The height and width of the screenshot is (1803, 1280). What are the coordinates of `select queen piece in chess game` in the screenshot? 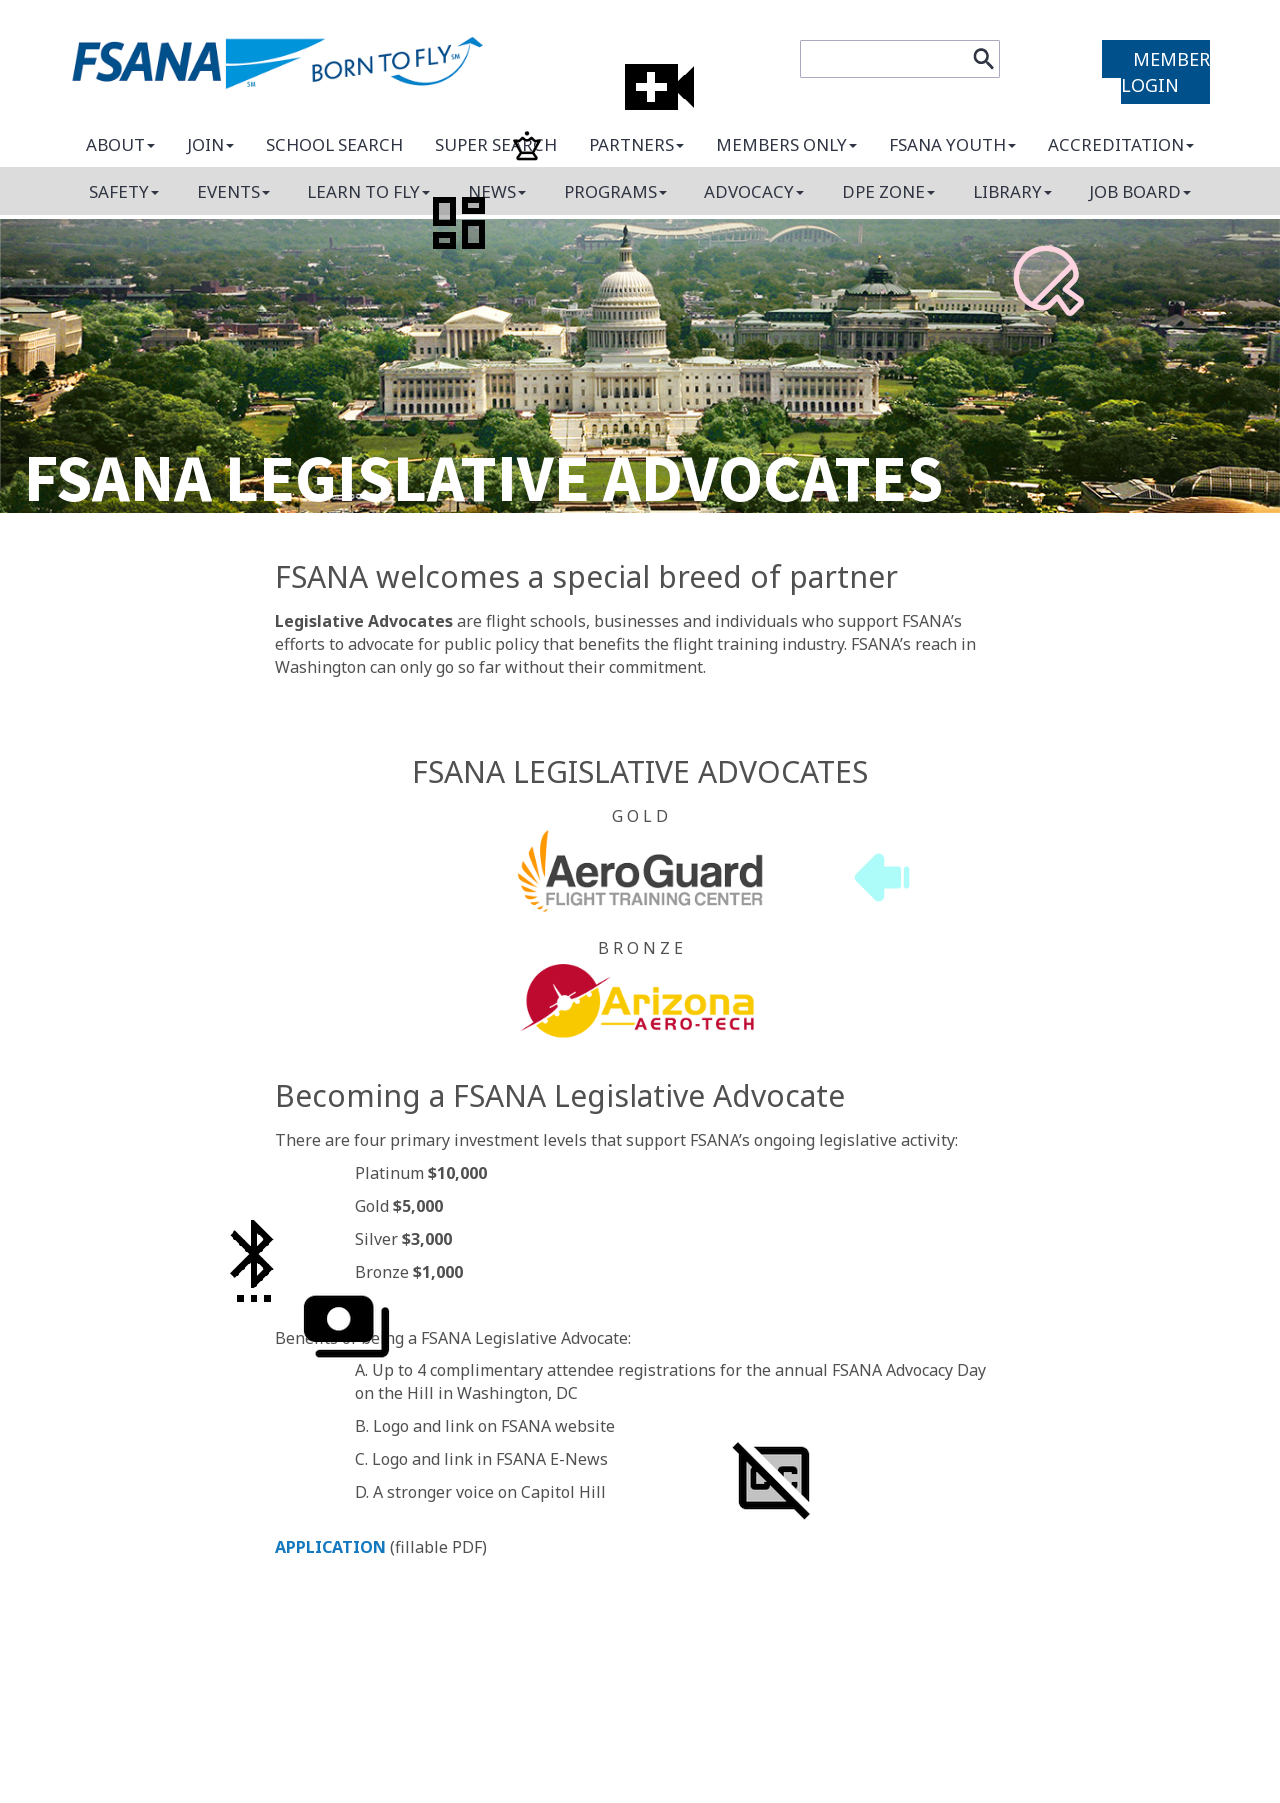 It's located at (527, 146).